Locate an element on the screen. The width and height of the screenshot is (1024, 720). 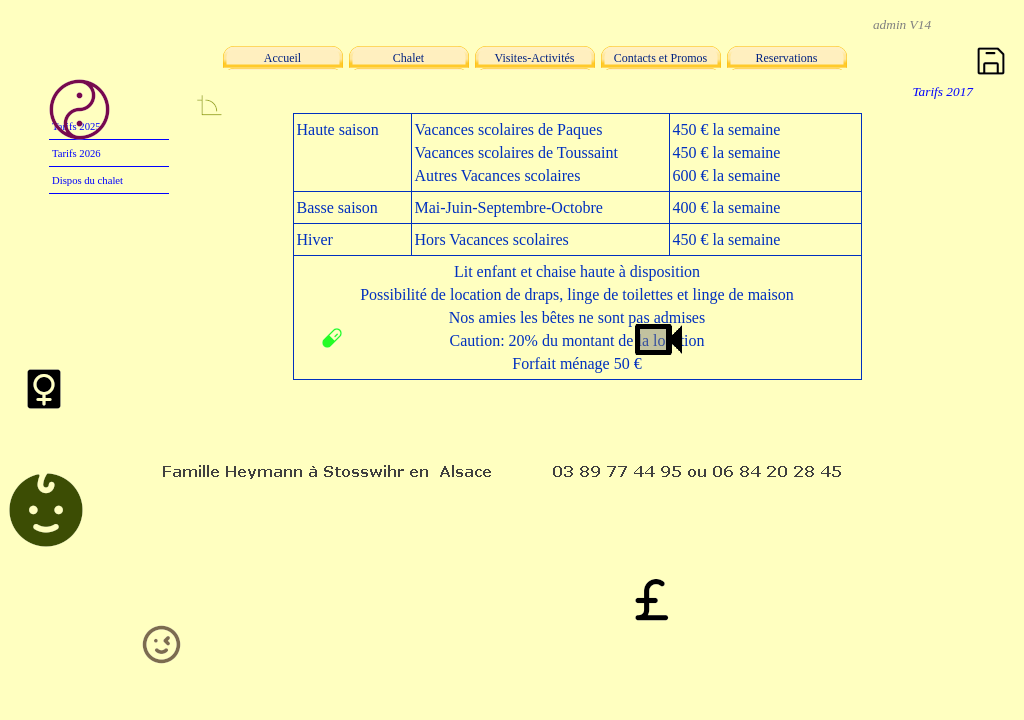
british pound sterling currency symbol is located at coordinates (653, 600).